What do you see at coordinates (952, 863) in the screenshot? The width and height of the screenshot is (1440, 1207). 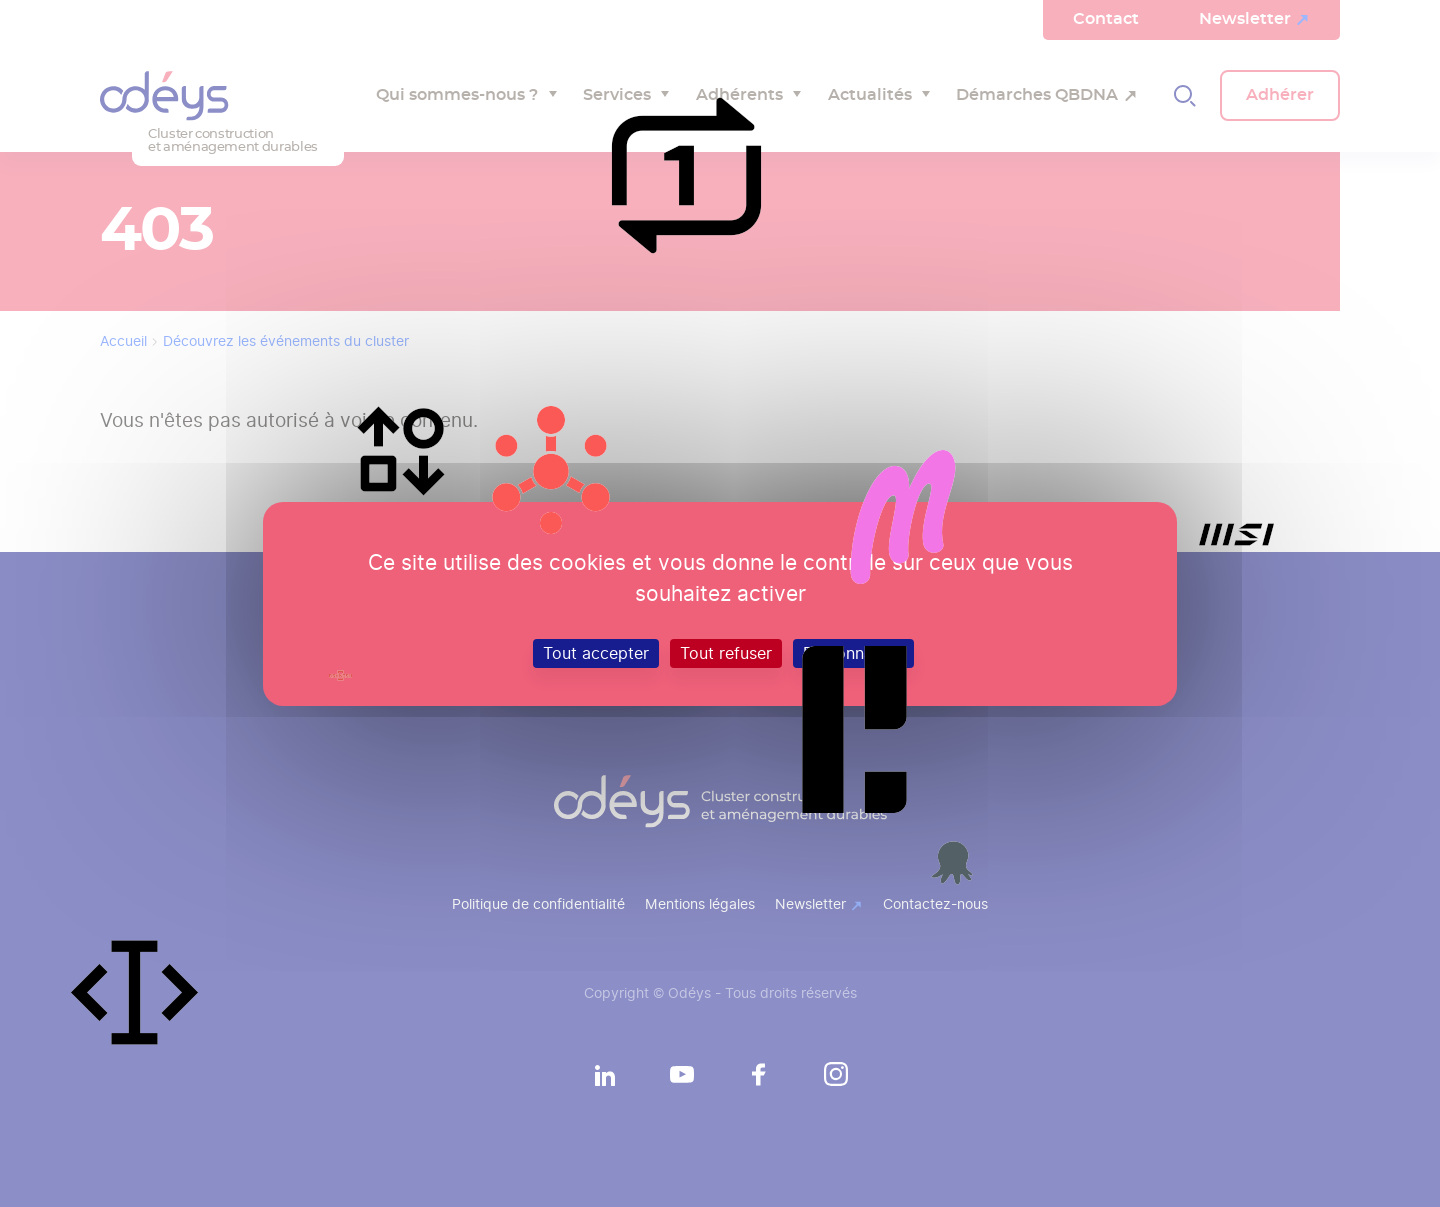 I see `octopus deploy logo` at bounding box center [952, 863].